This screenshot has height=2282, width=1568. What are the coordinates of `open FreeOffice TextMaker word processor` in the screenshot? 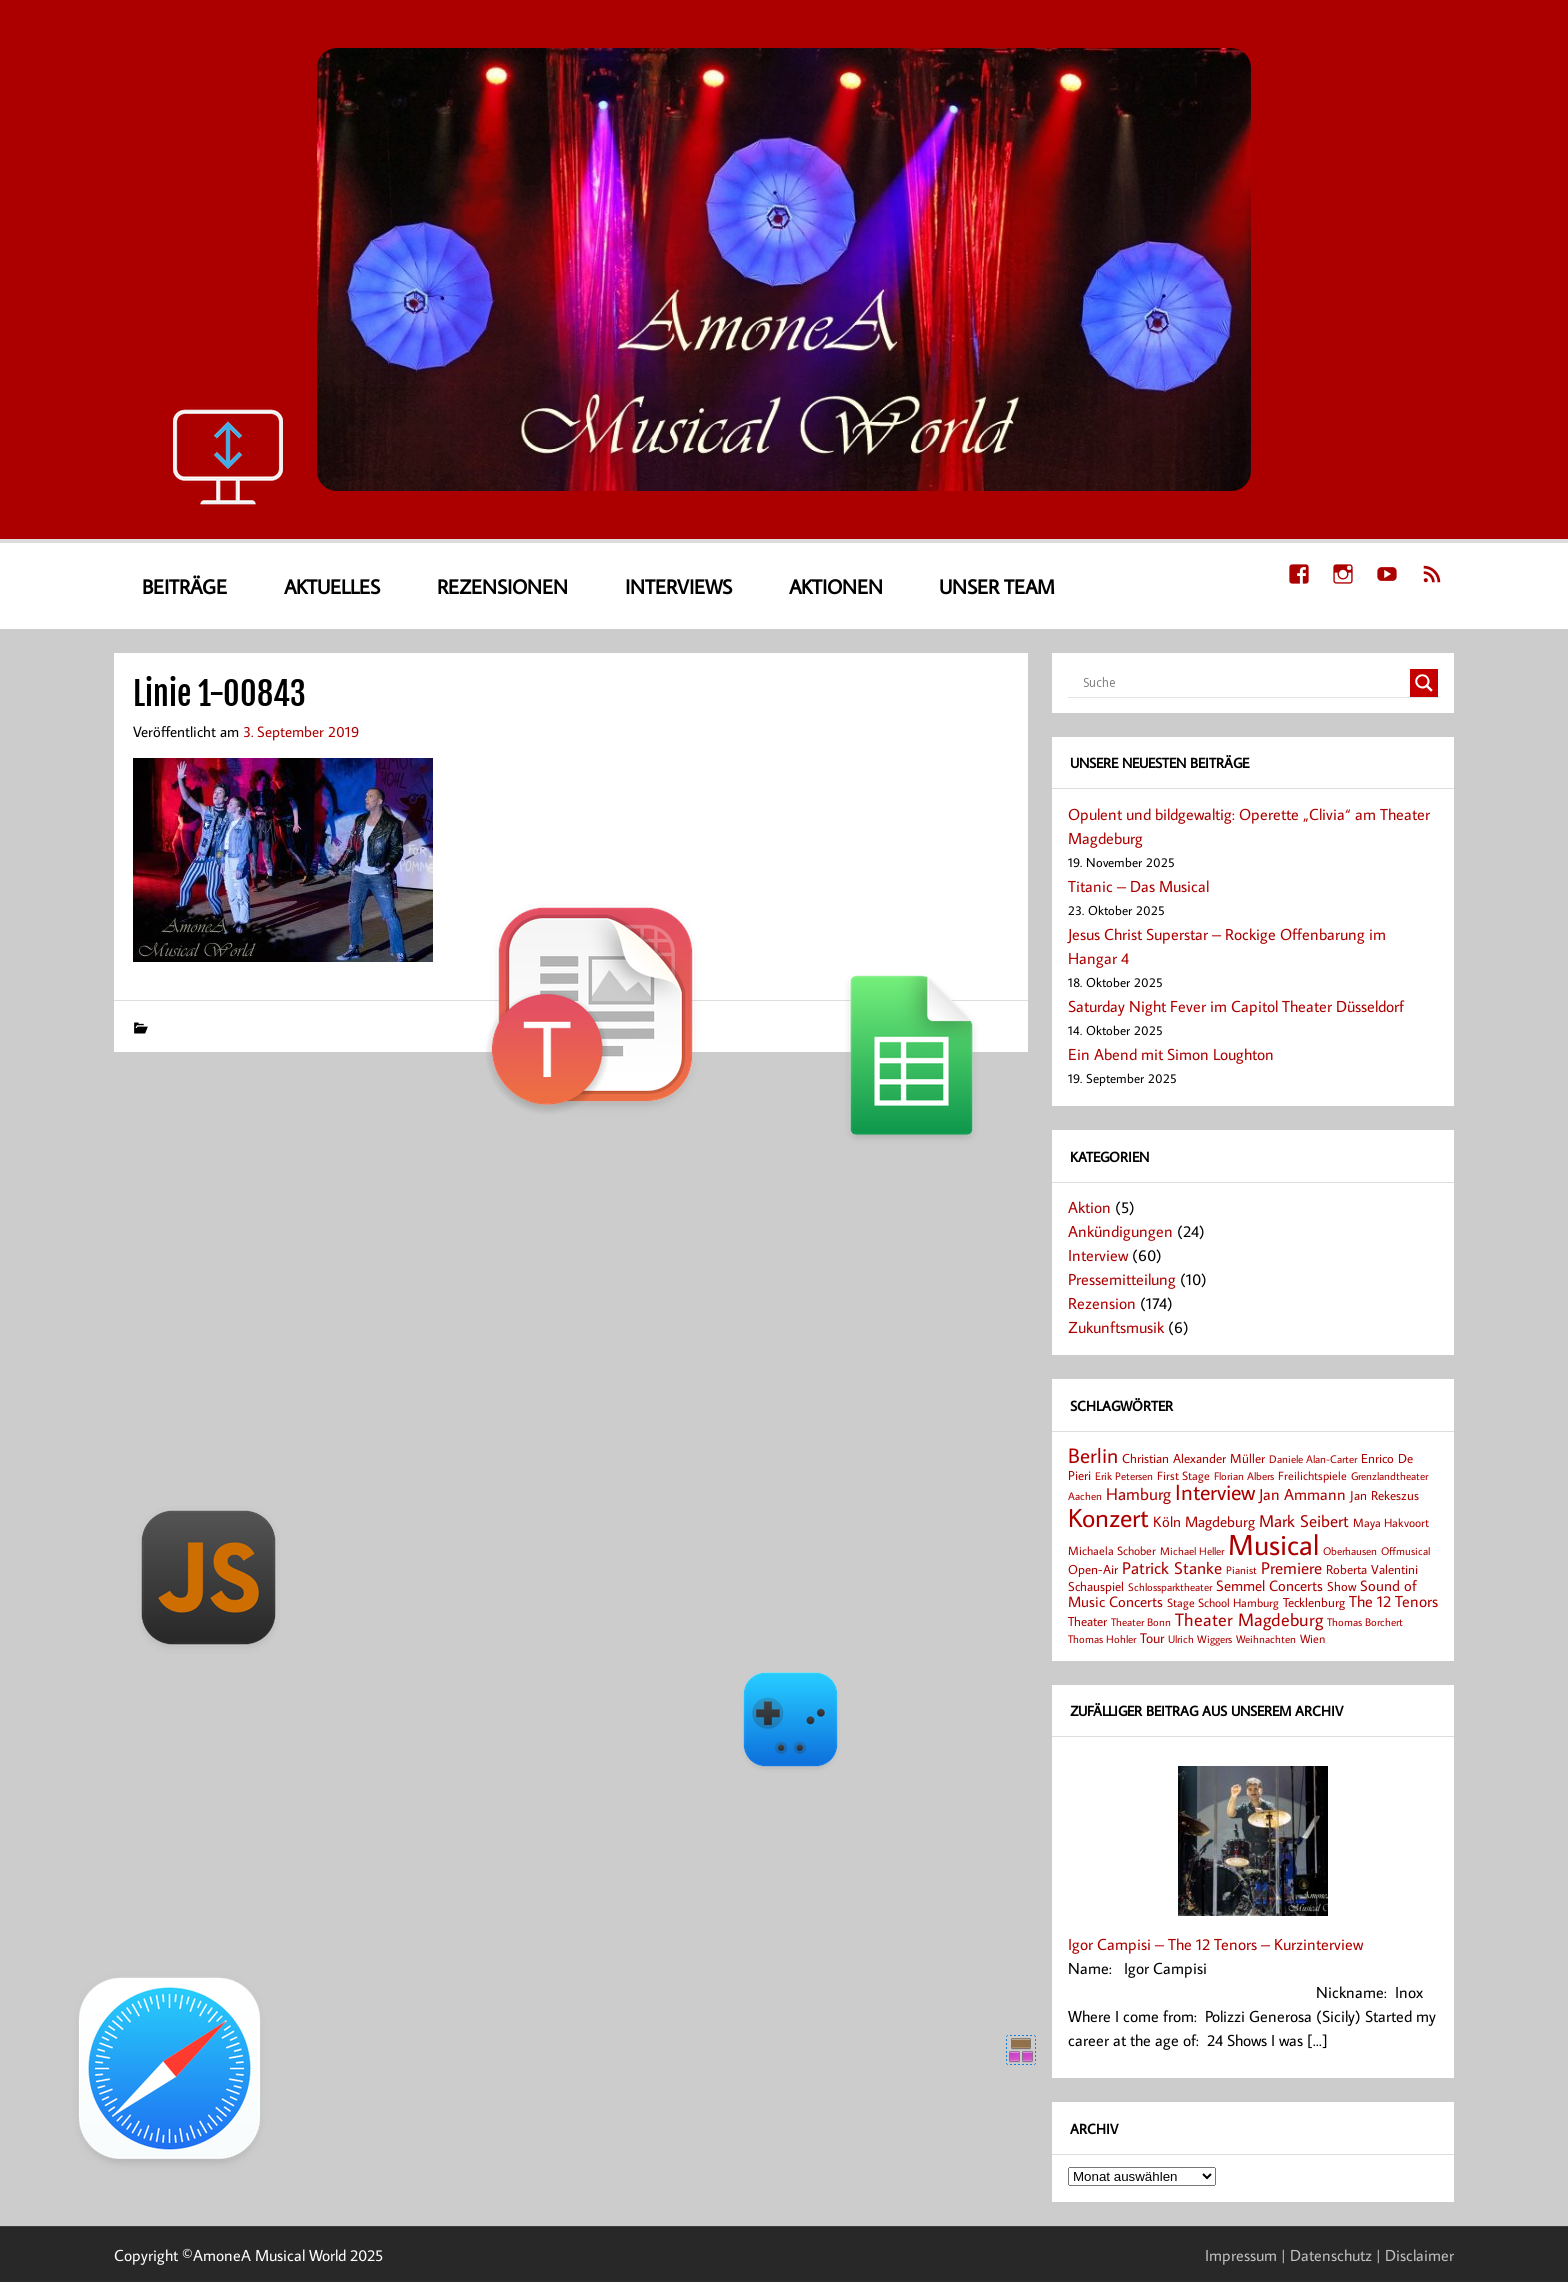 It's located at (595, 1004).